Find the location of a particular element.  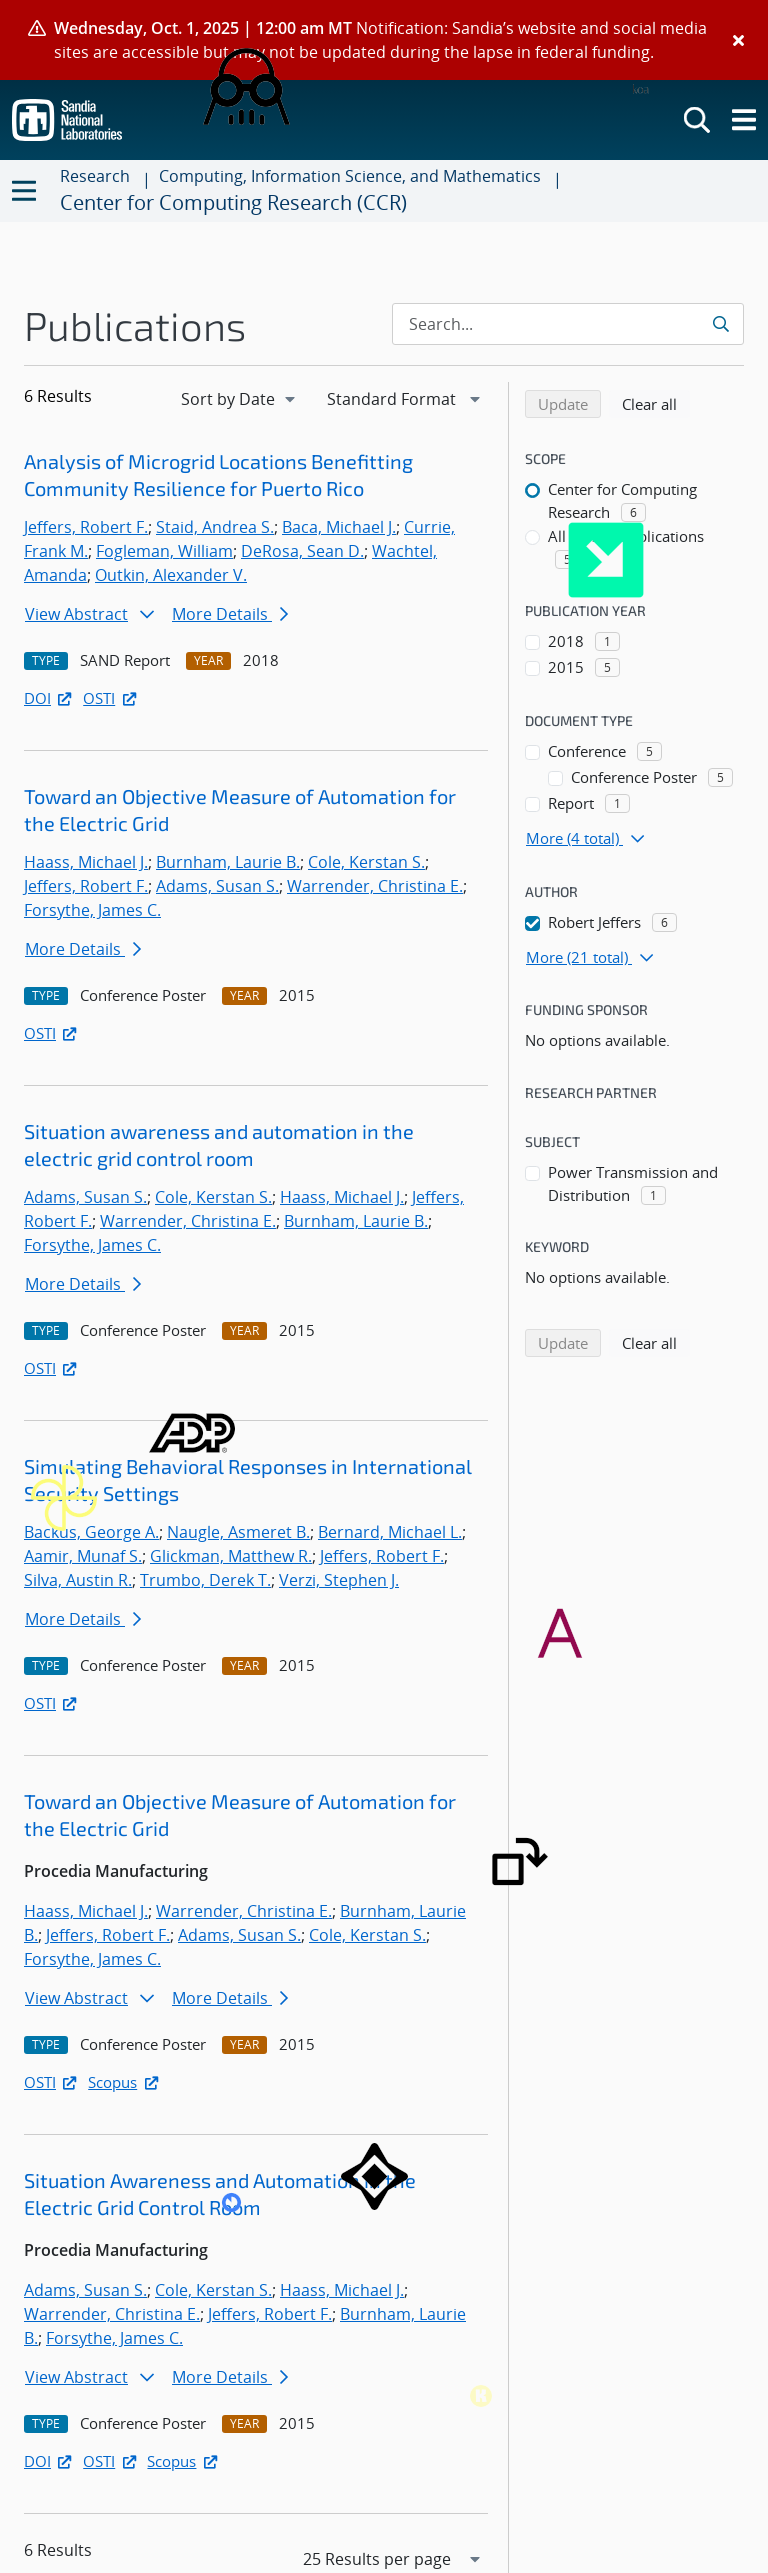

toggle dark mode extension is located at coordinates (246, 86).